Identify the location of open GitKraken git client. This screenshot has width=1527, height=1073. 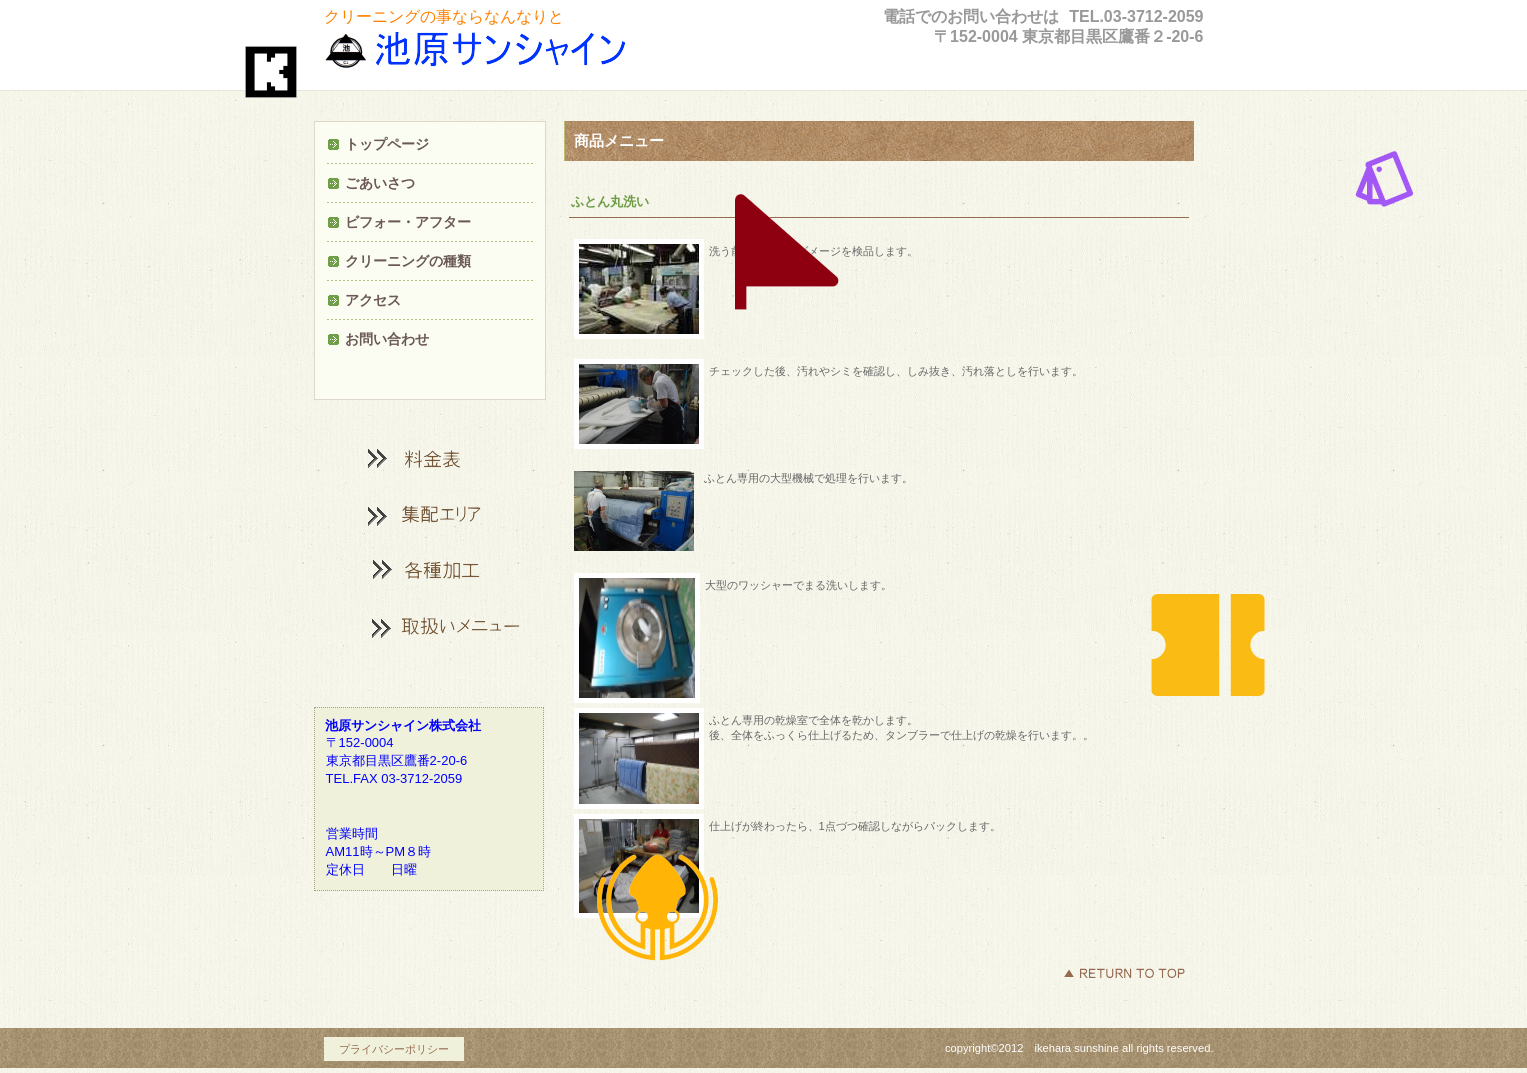
(657, 907).